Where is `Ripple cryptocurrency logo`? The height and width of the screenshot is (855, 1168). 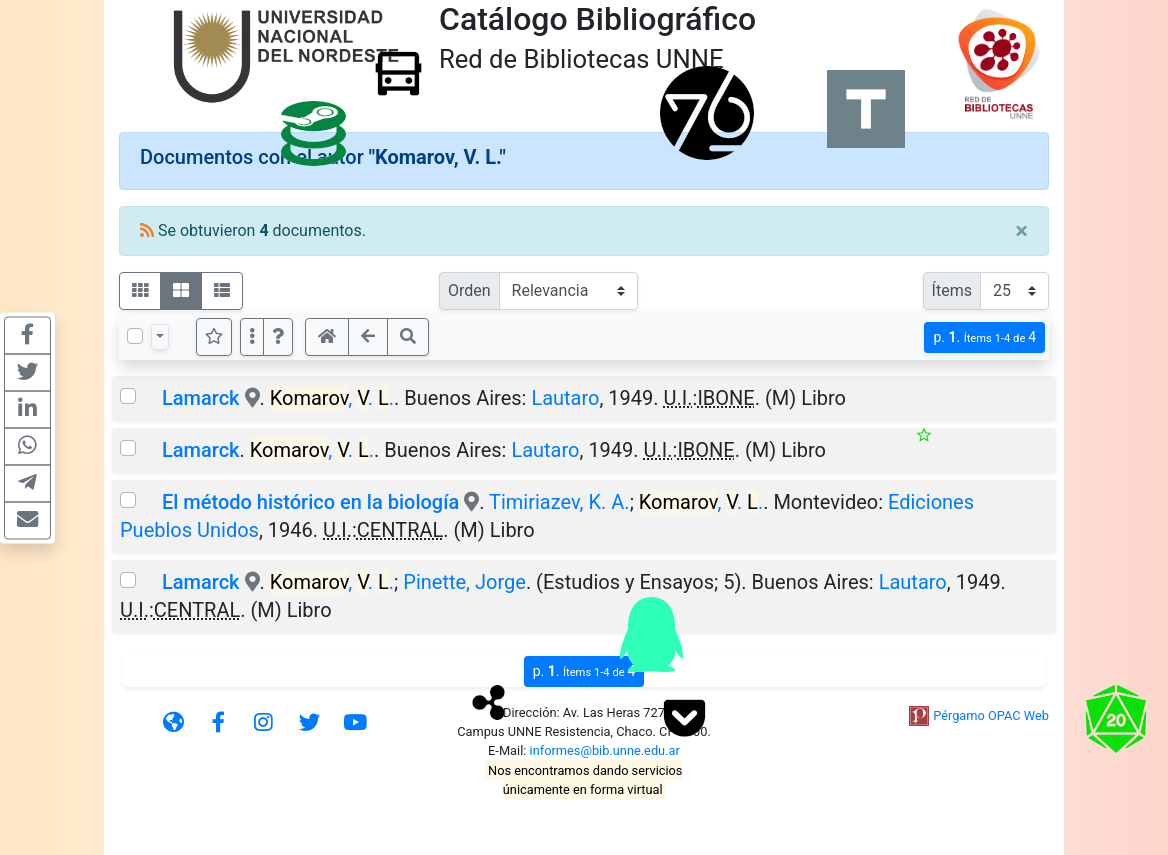 Ripple cryptocurrency logo is located at coordinates (488, 702).